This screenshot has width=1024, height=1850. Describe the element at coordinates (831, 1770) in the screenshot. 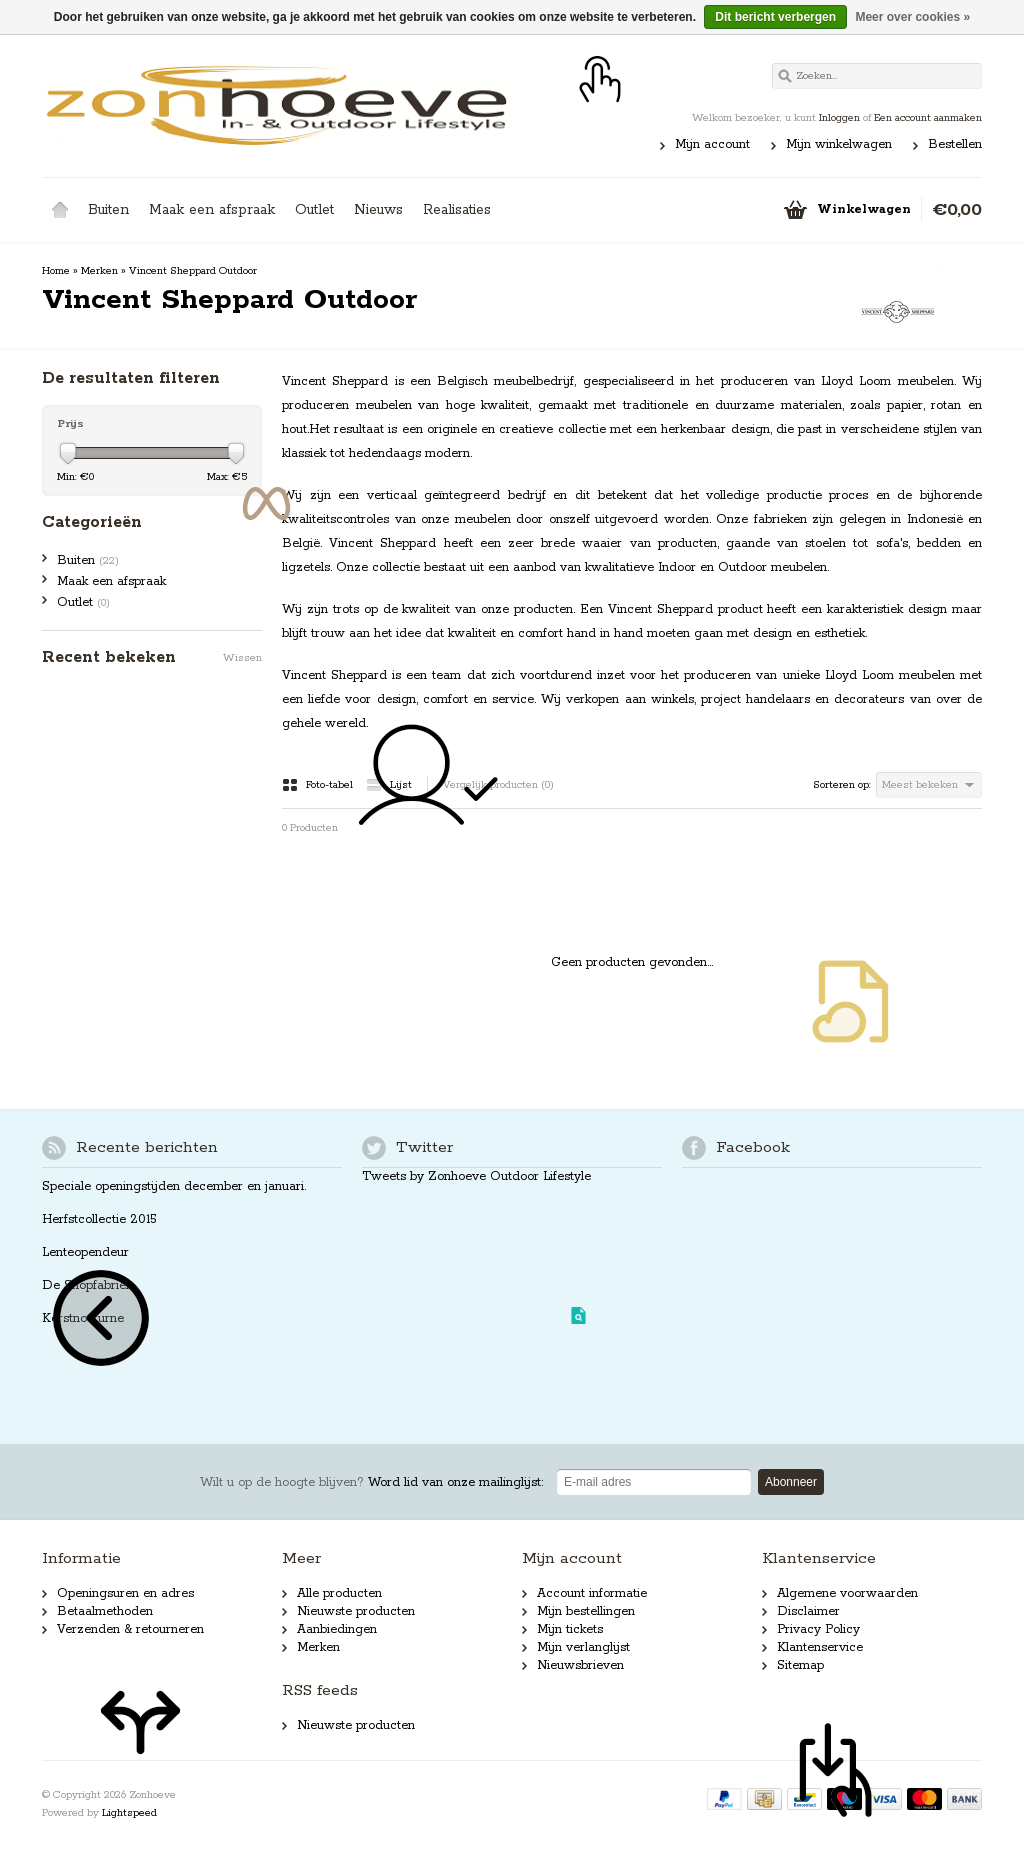

I see `withdraw funds or cash out` at that location.